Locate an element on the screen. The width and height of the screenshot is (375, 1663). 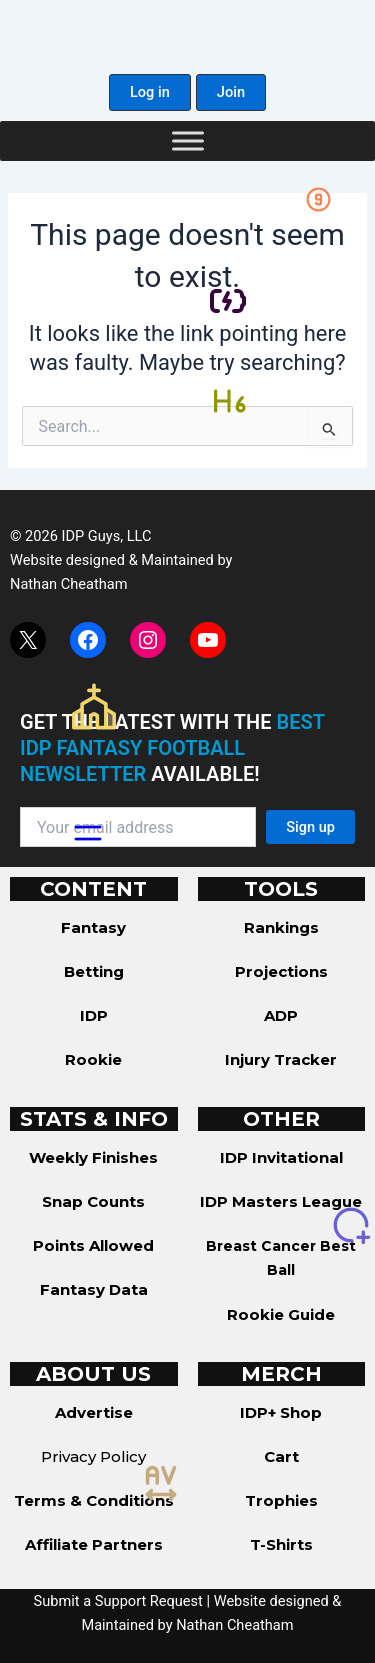
format text as heading level 6 is located at coordinates (229, 401).